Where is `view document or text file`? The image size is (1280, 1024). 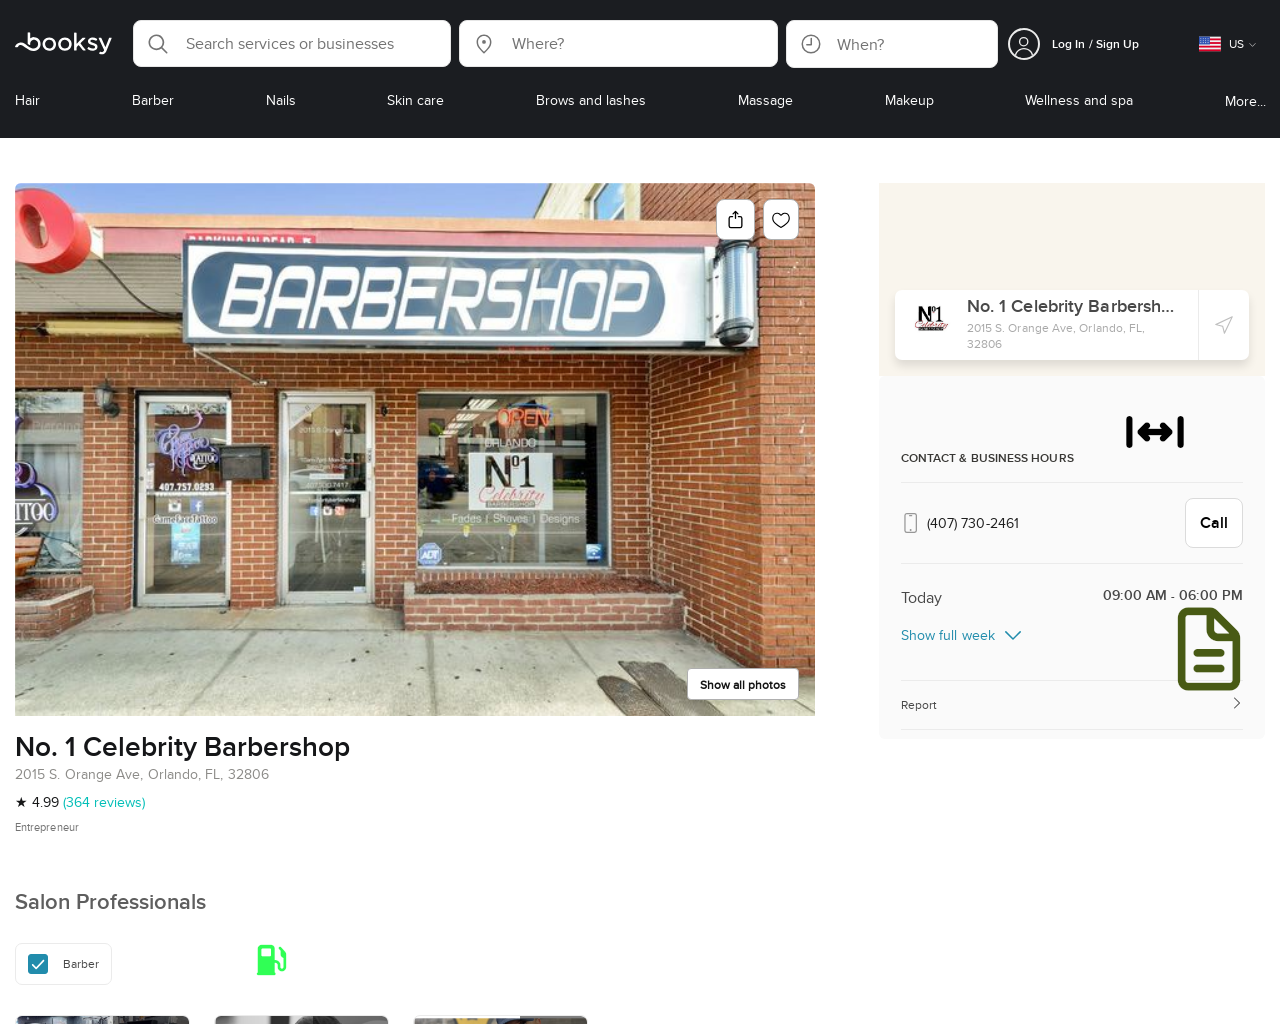 view document or text file is located at coordinates (1209, 649).